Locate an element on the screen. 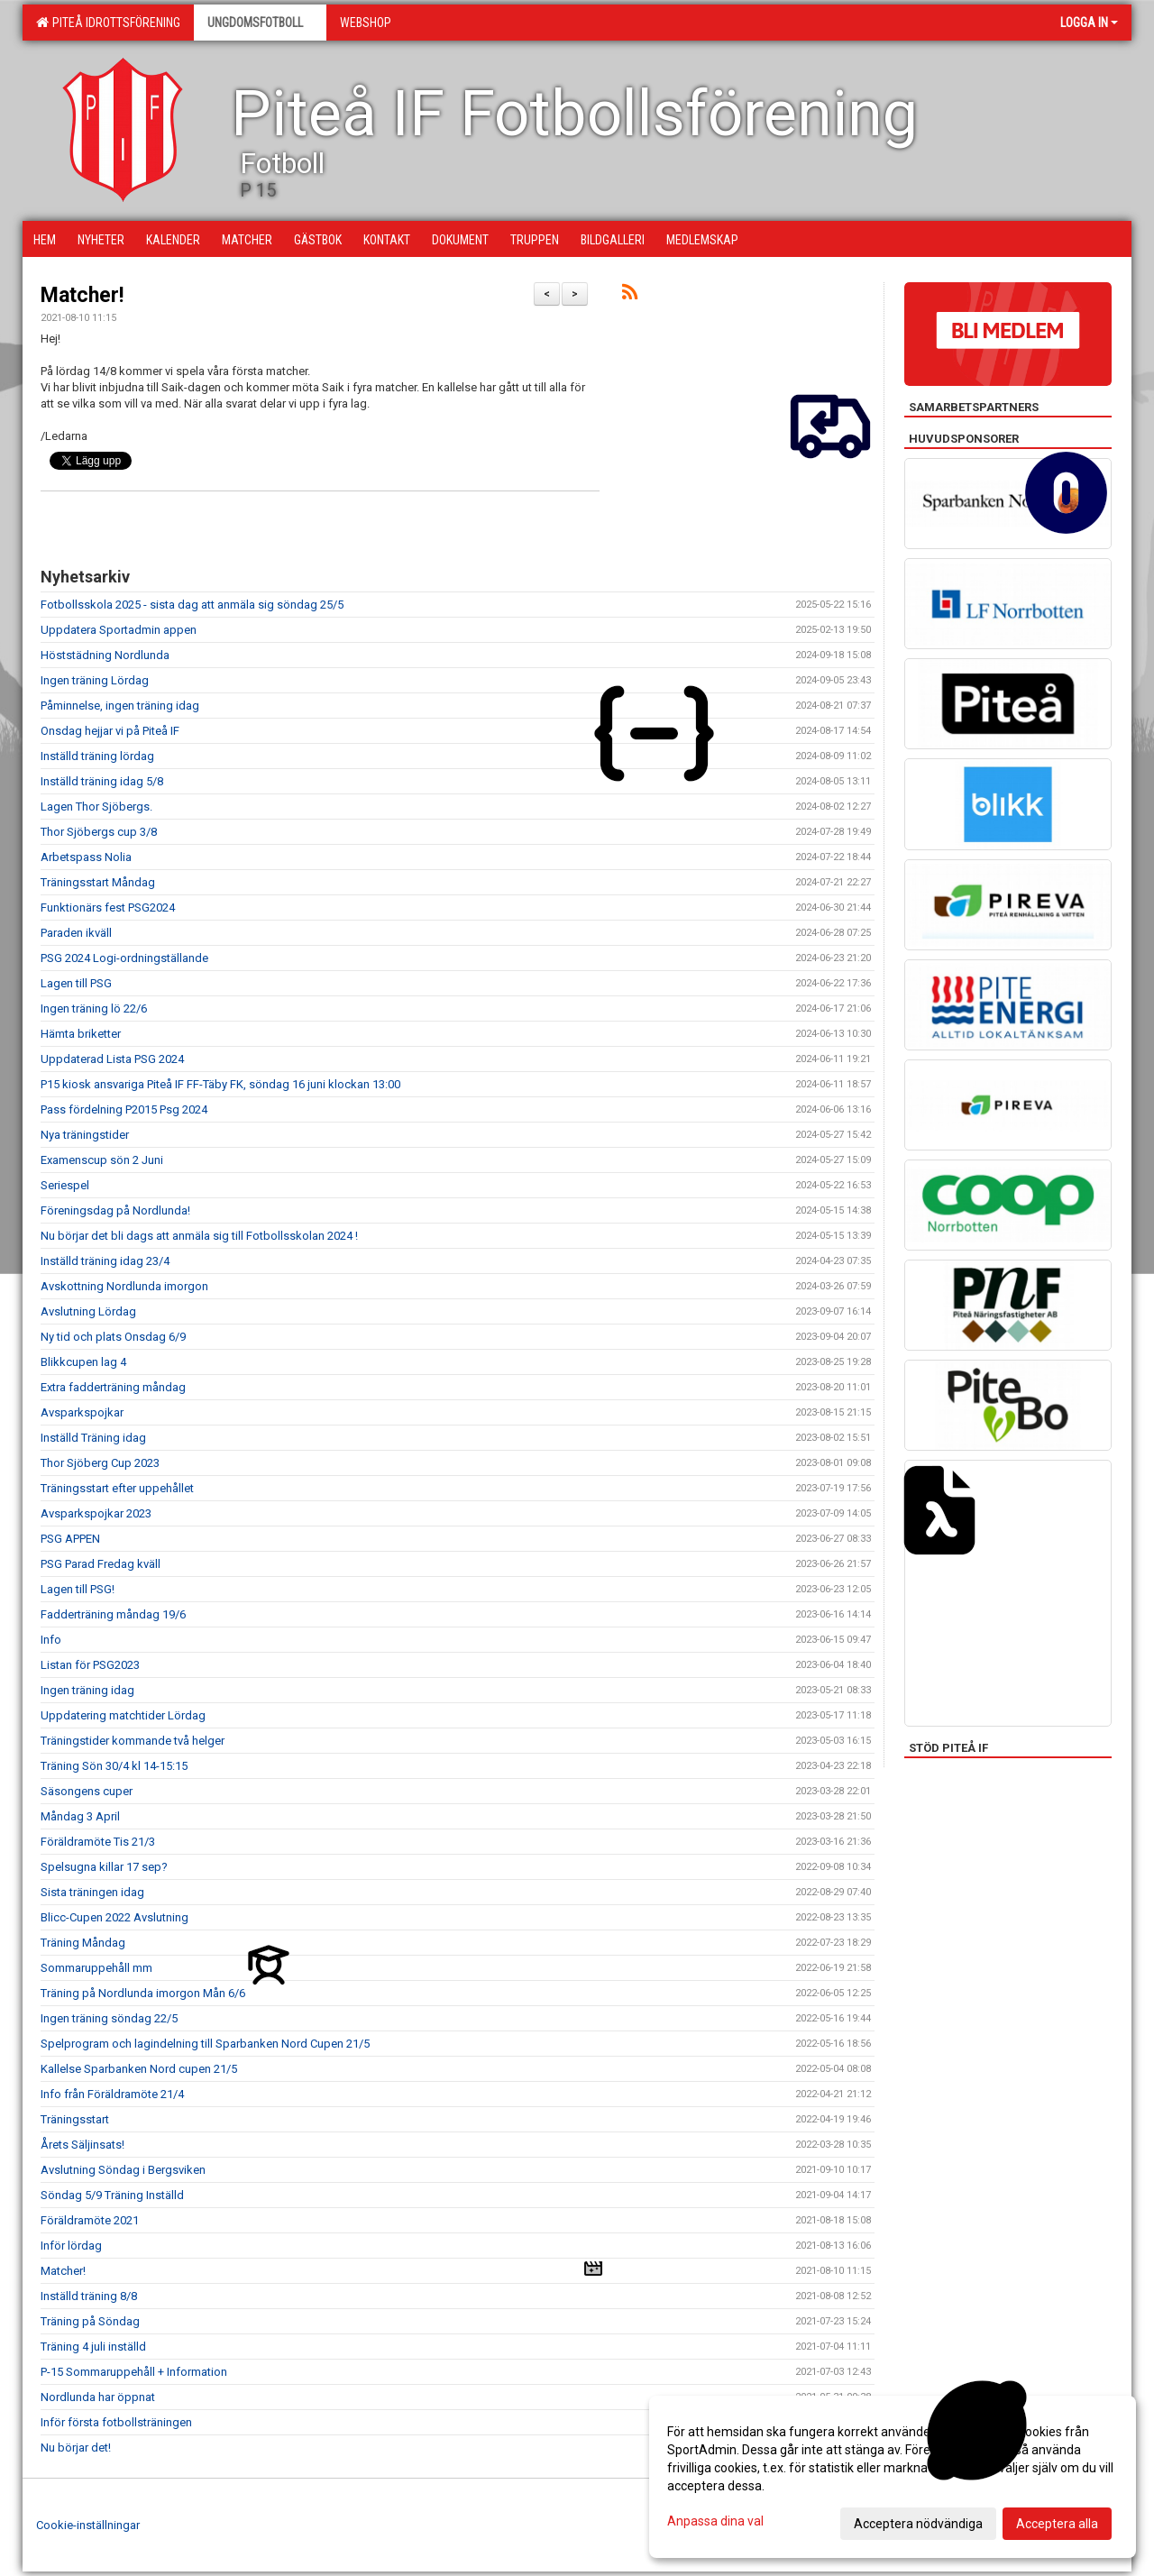 The width and height of the screenshot is (1154, 2576). indicates citrus or lemon flavor is located at coordinates (976, 2430).